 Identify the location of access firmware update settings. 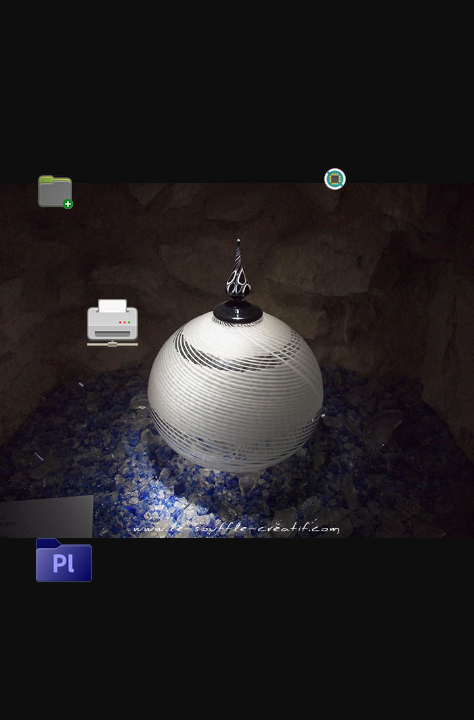
(335, 179).